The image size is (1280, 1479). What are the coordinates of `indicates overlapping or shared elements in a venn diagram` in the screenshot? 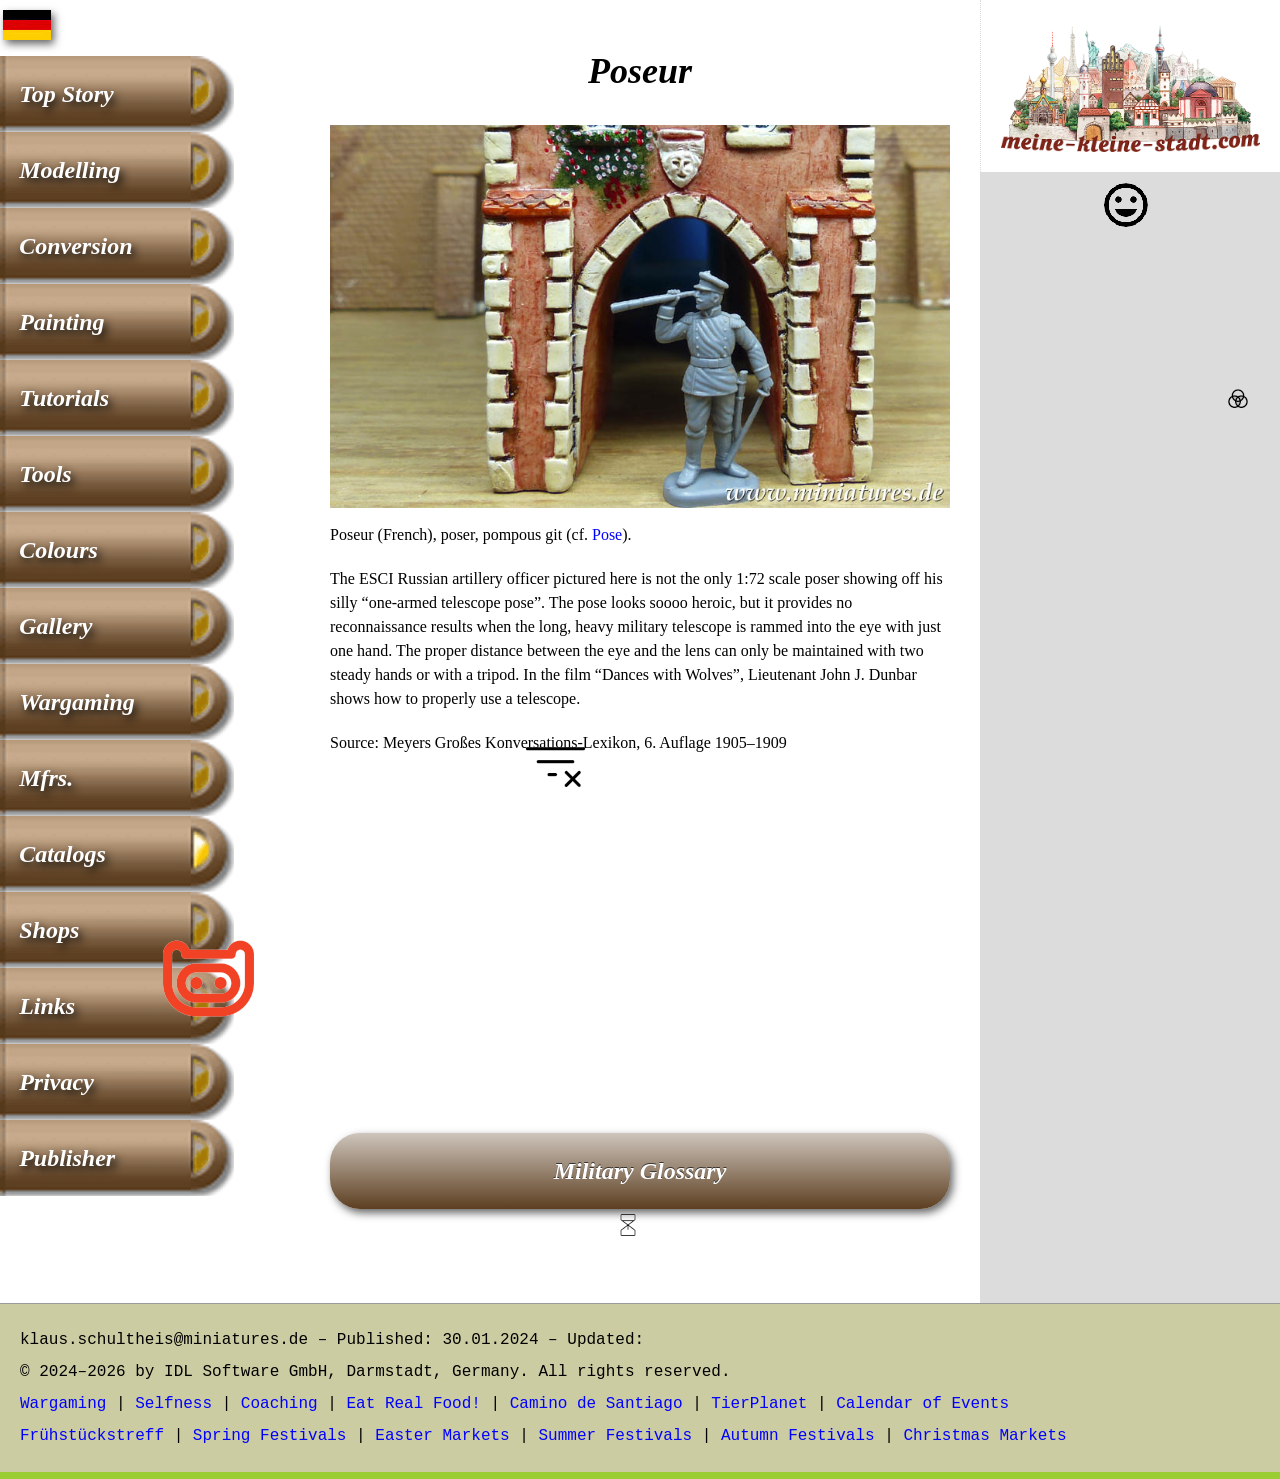 It's located at (1238, 399).